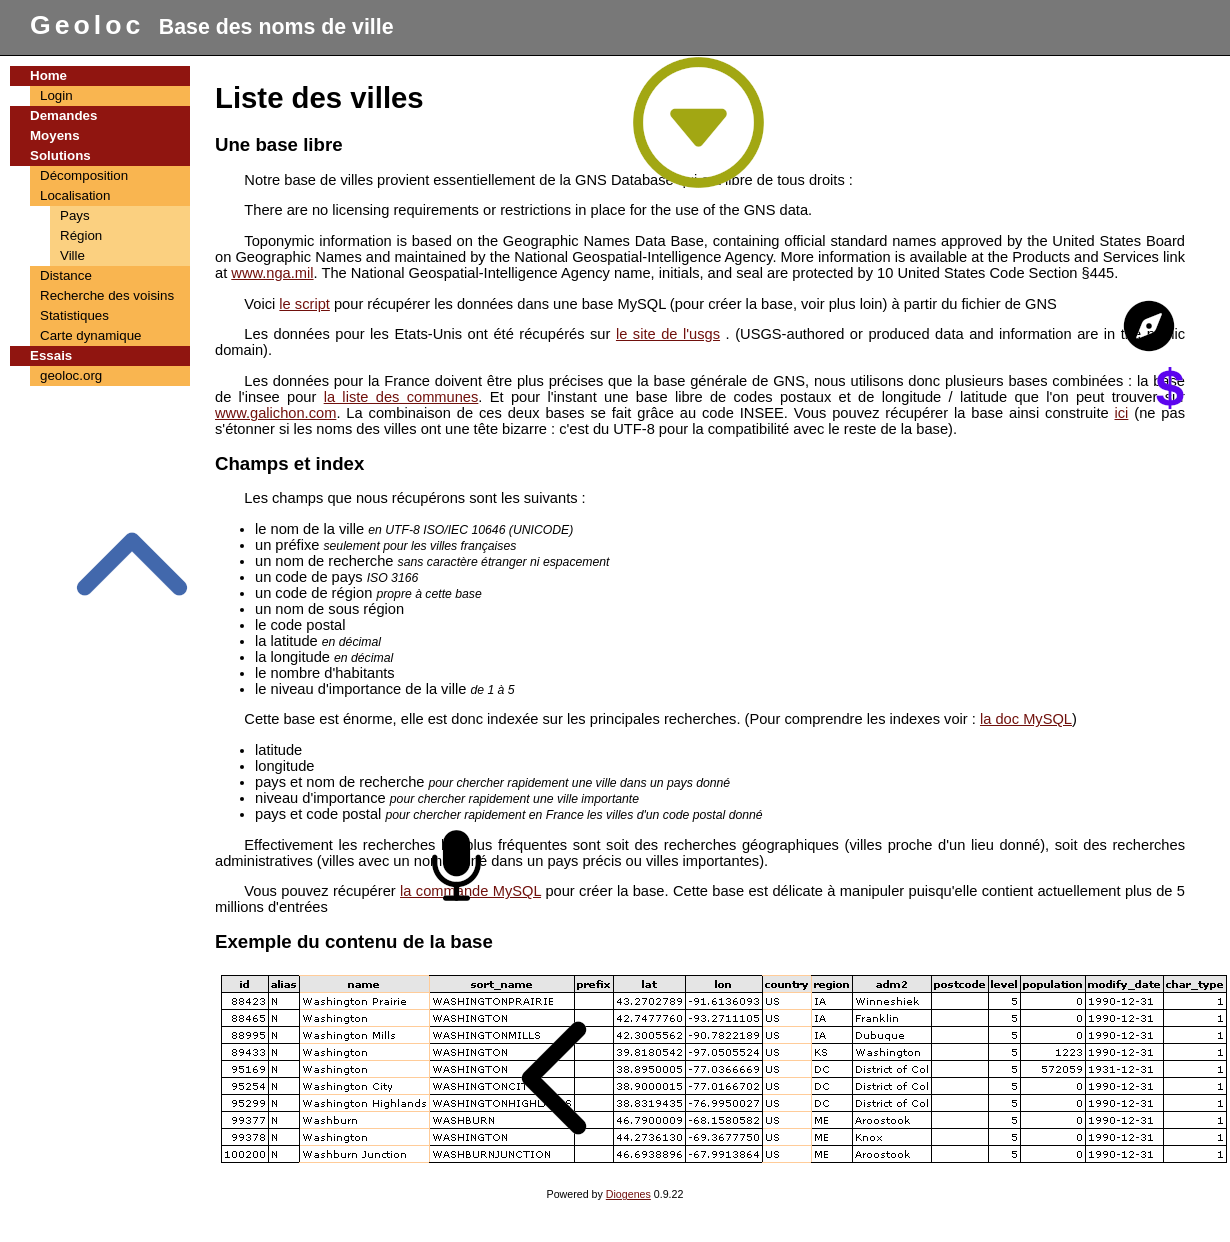  What do you see at coordinates (554, 1078) in the screenshot?
I see `go back to the previous screen` at bounding box center [554, 1078].